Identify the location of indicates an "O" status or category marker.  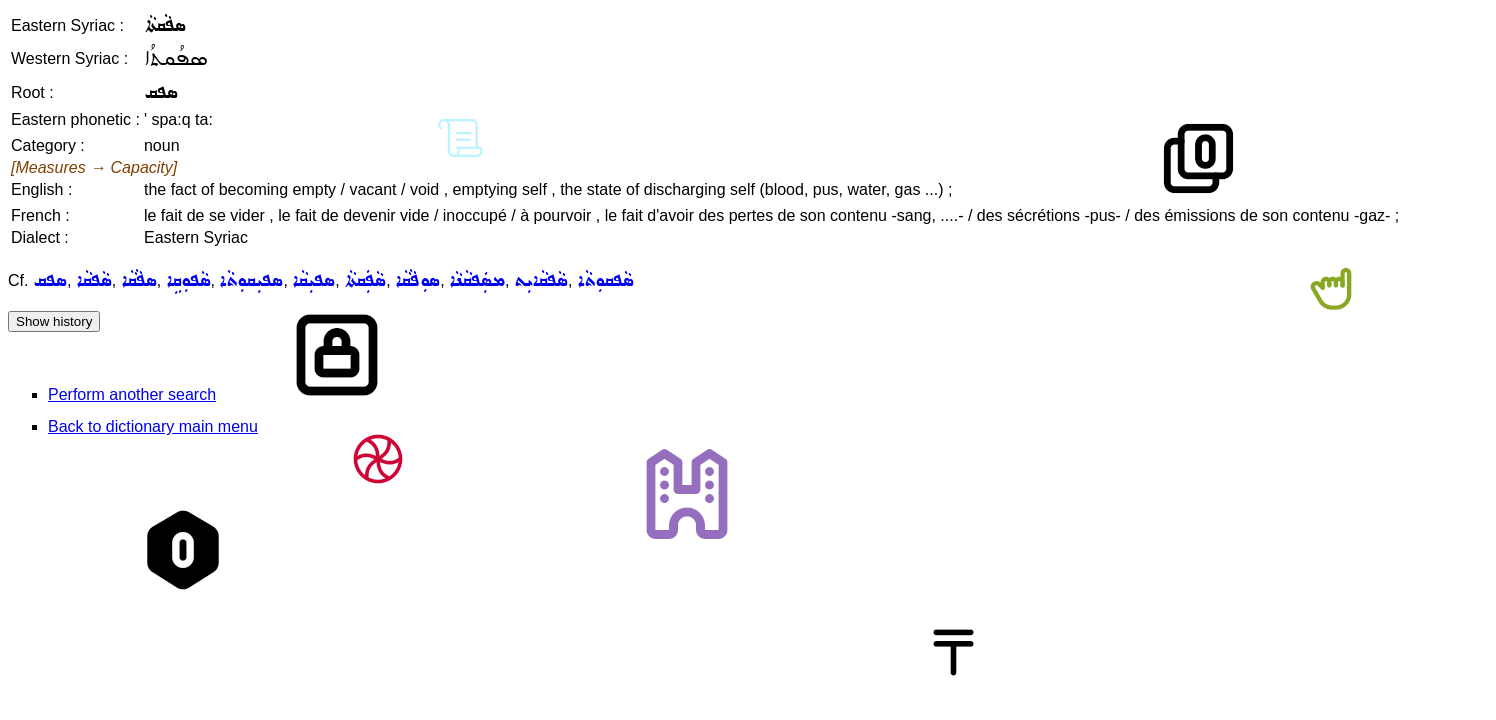
(183, 550).